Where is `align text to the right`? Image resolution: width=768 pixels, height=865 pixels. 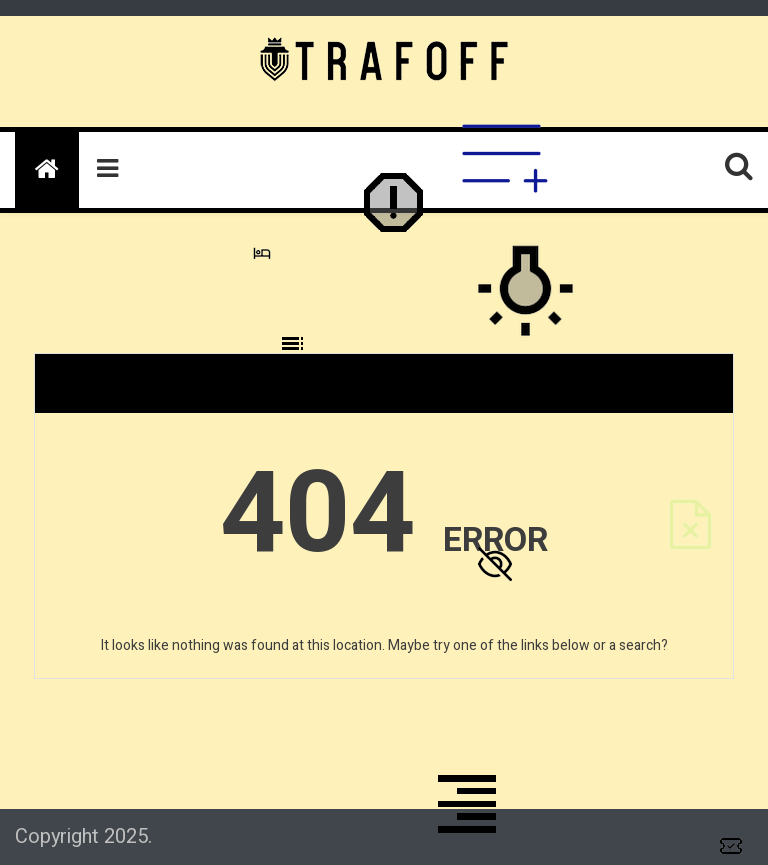 align text to the right is located at coordinates (467, 804).